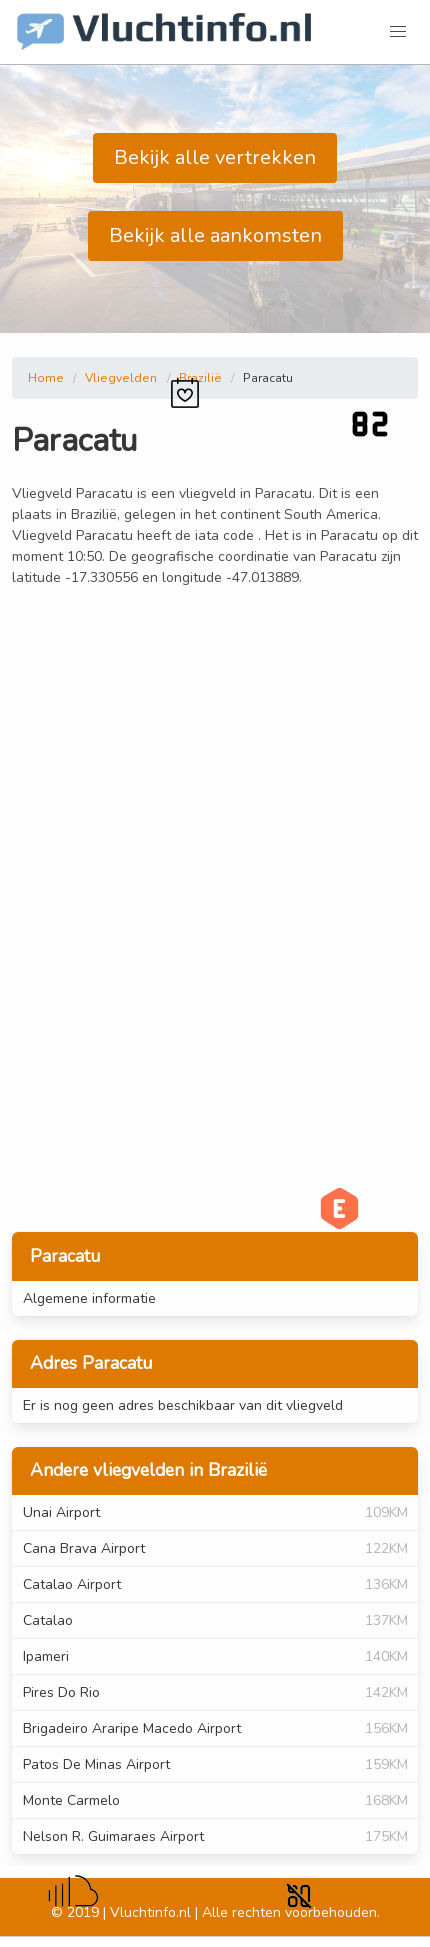  What do you see at coordinates (299, 1896) in the screenshot?
I see `disable layout view` at bounding box center [299, 1896].